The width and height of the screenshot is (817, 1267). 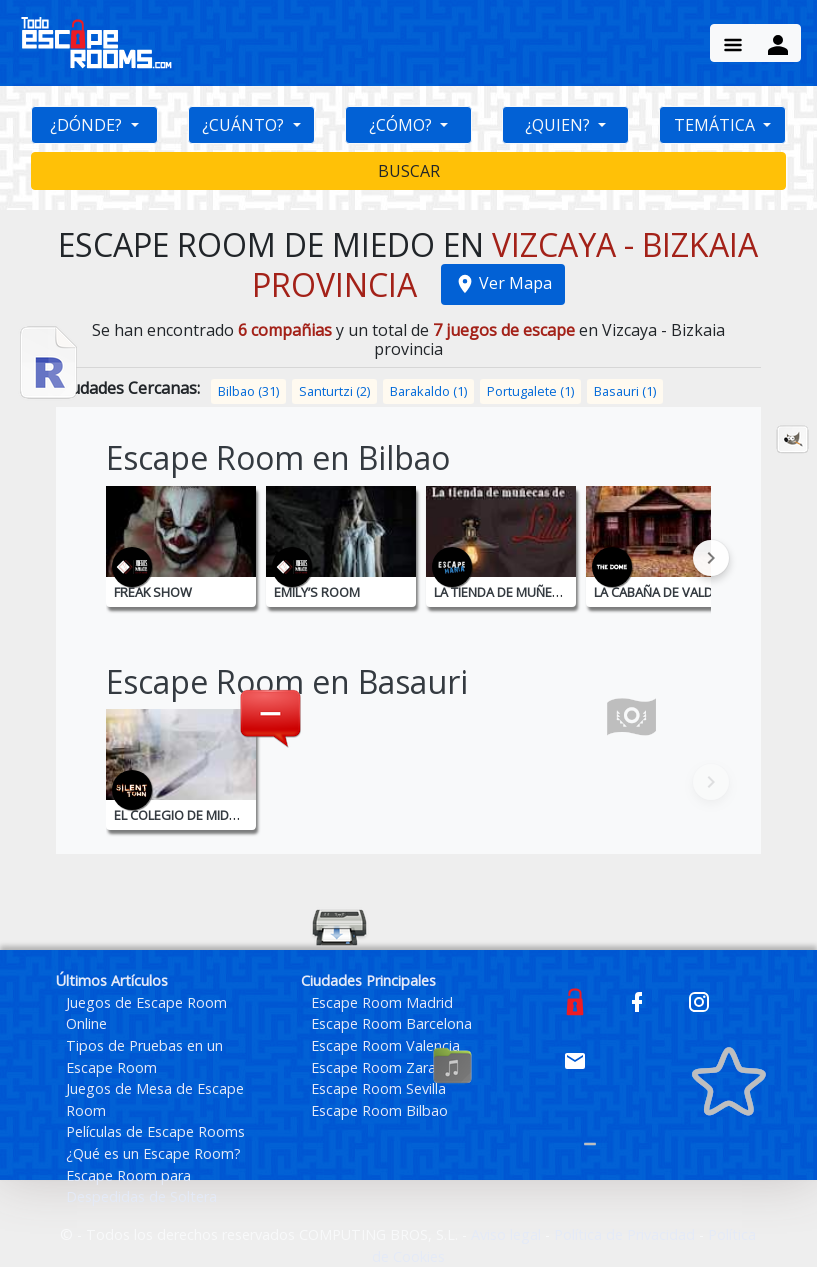 I want to click on open a GIMP project file, so click(x=792, y=438).